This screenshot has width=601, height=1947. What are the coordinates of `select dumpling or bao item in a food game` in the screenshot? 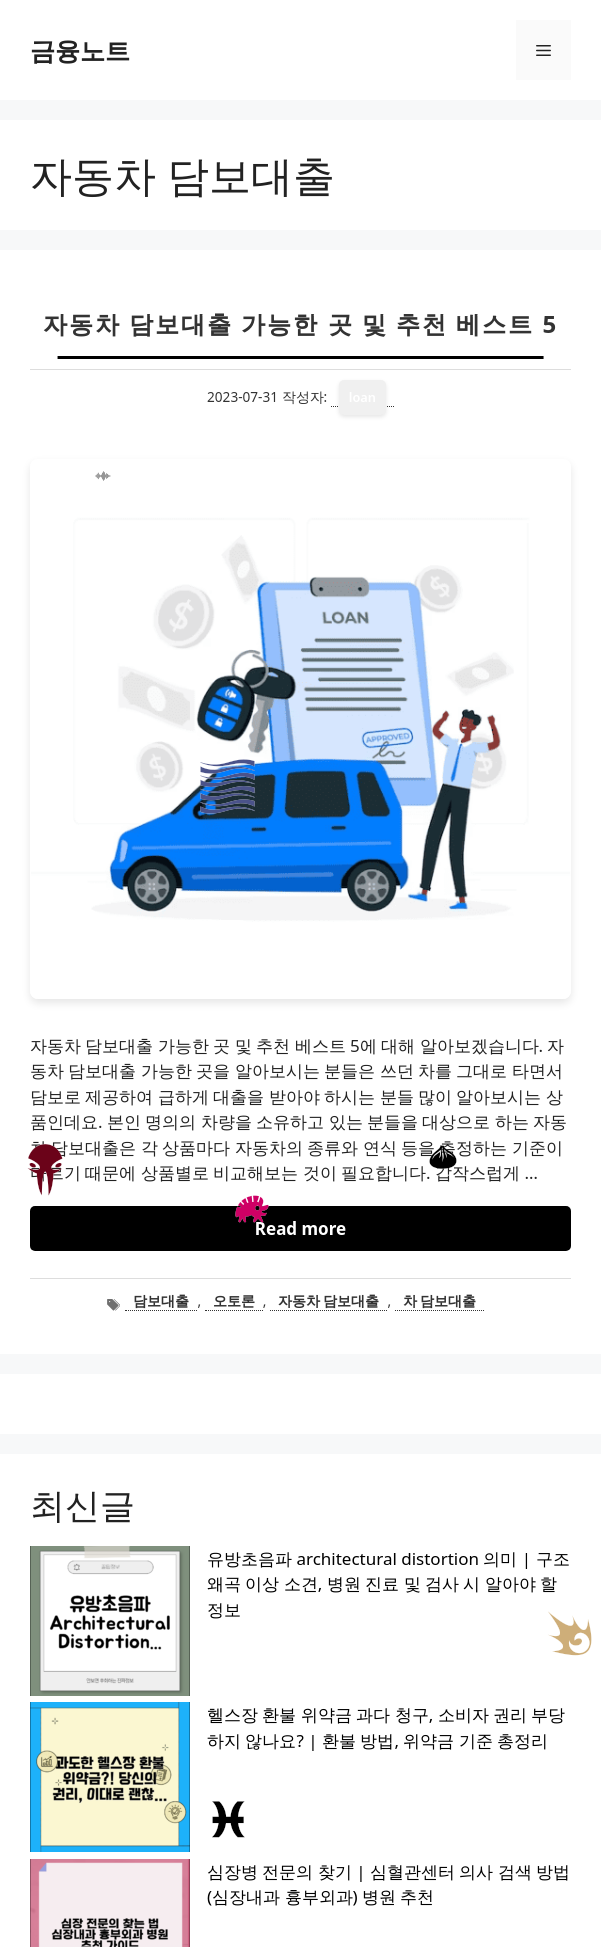 It's located at (443, 1157).